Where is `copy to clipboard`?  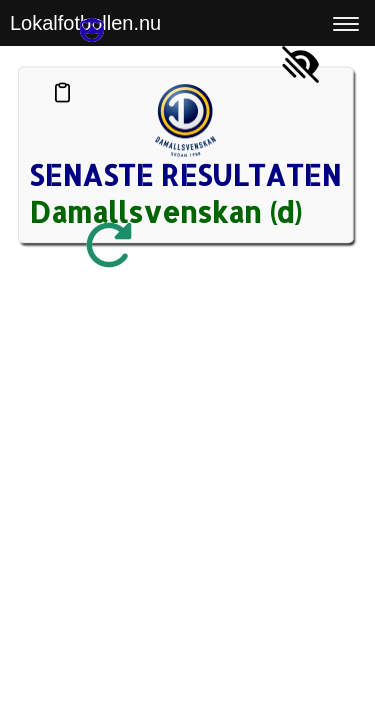 copy to clipboard is located at coordinates (62, 92).